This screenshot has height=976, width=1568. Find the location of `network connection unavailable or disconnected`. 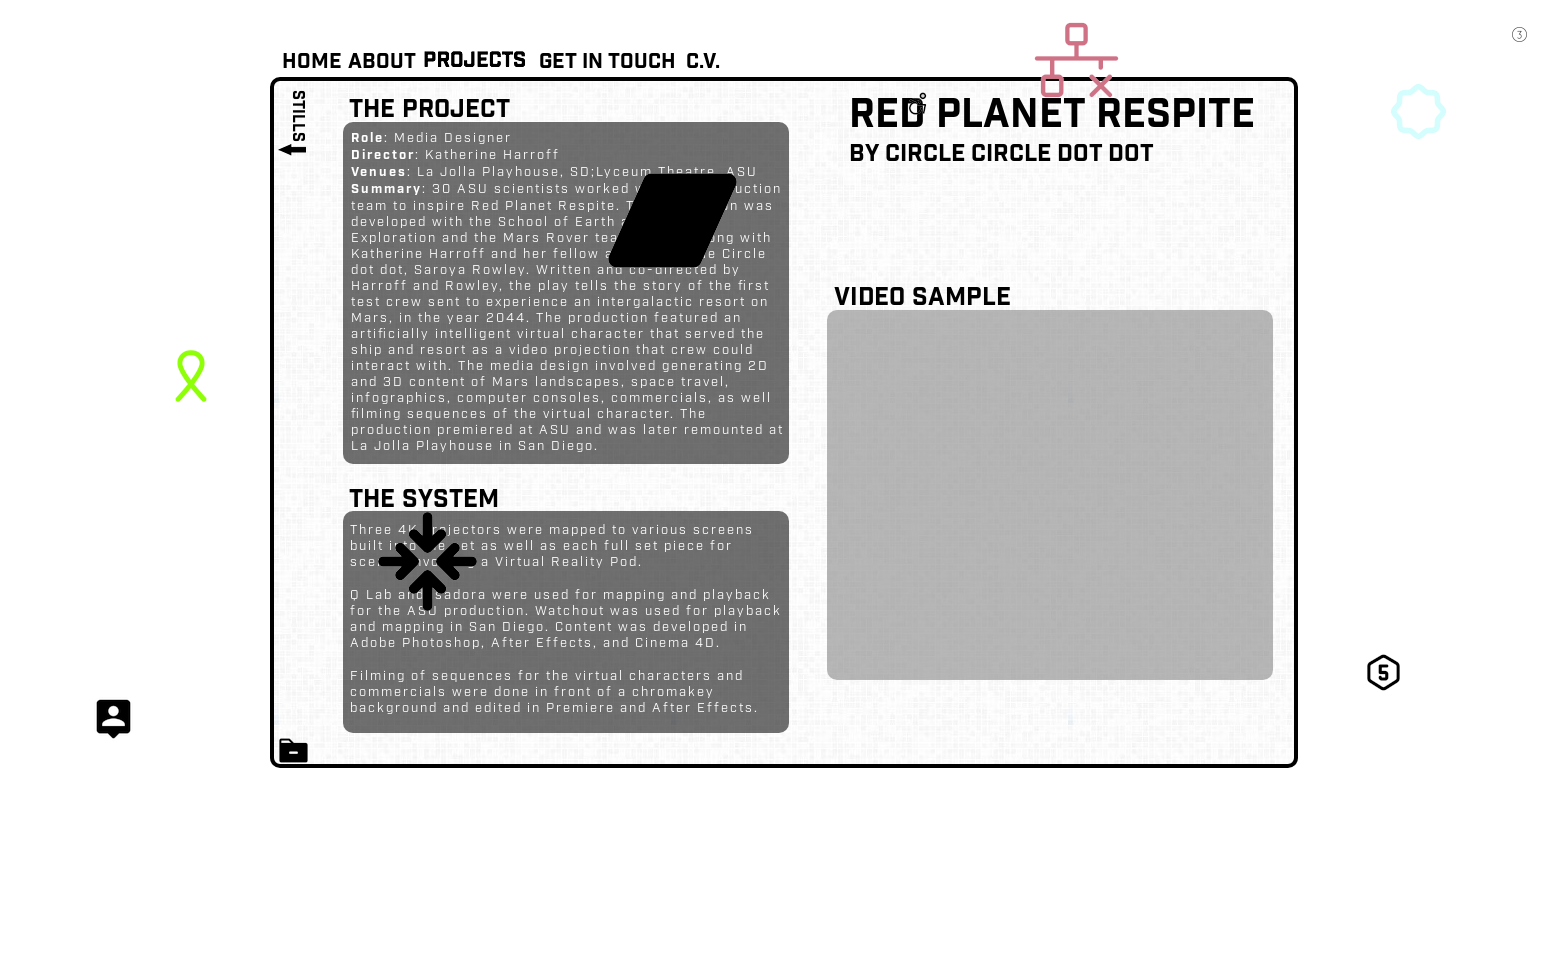

network connection unavailable or disconnected is located at coordinates (1076, 61).